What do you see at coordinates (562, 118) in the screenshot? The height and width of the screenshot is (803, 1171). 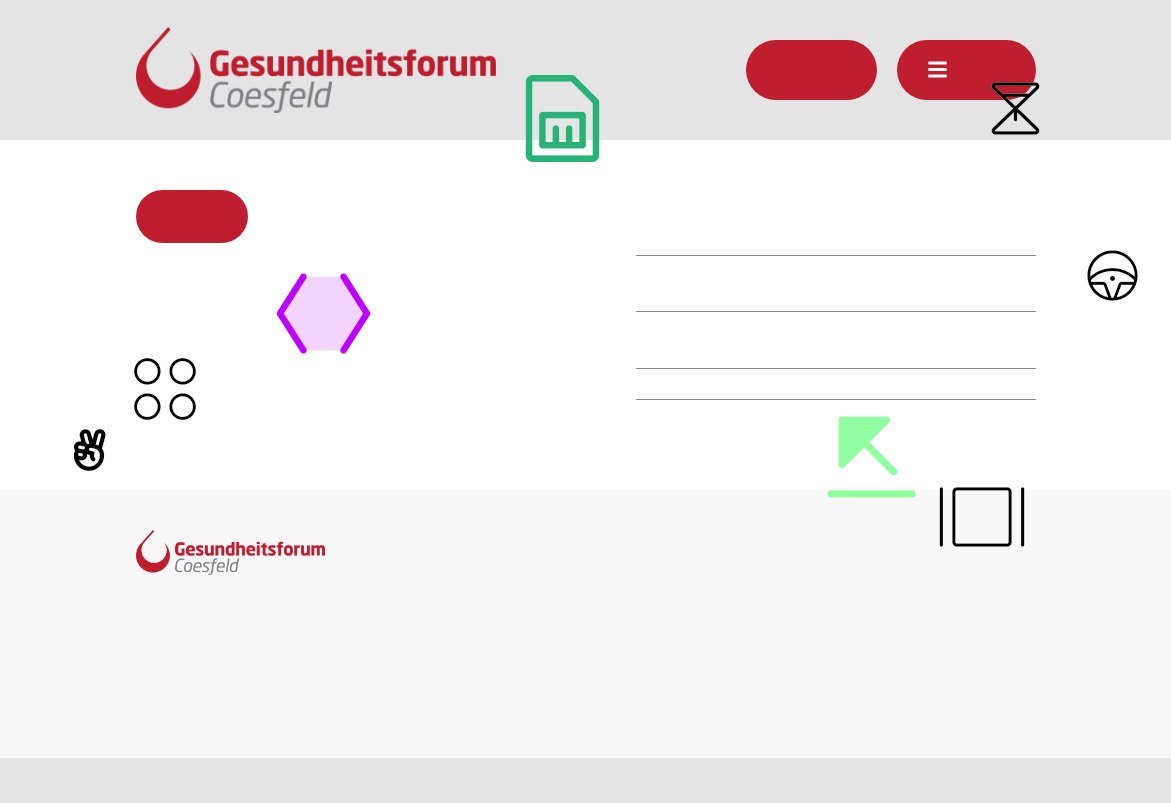 I see `manage sim card settings` at bounding box center [562, 118].